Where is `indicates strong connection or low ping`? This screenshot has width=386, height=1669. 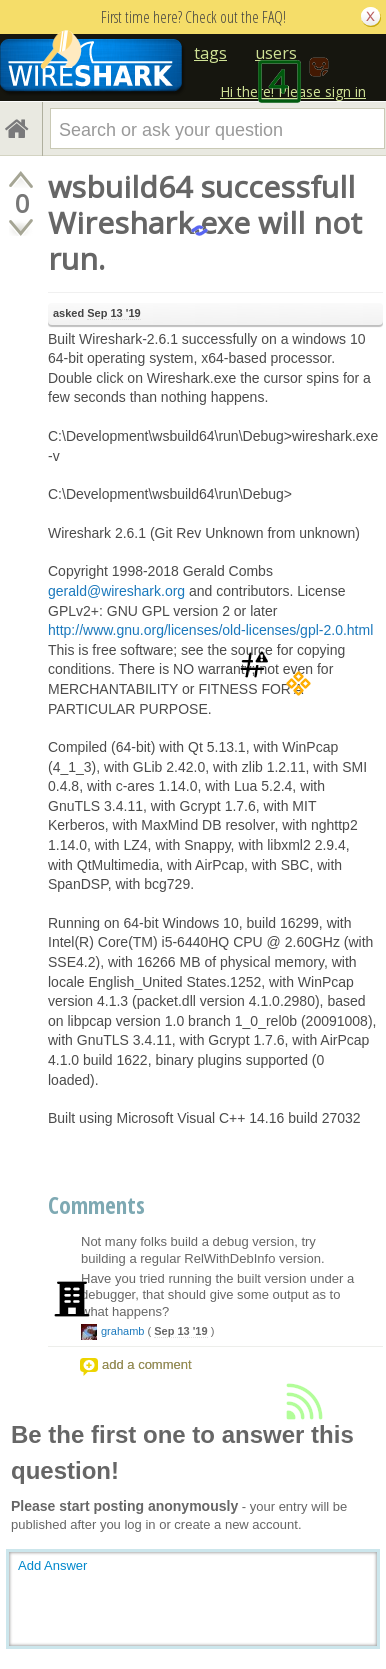 indicates strong connection or low ping is located at coordinates (304, 1401).